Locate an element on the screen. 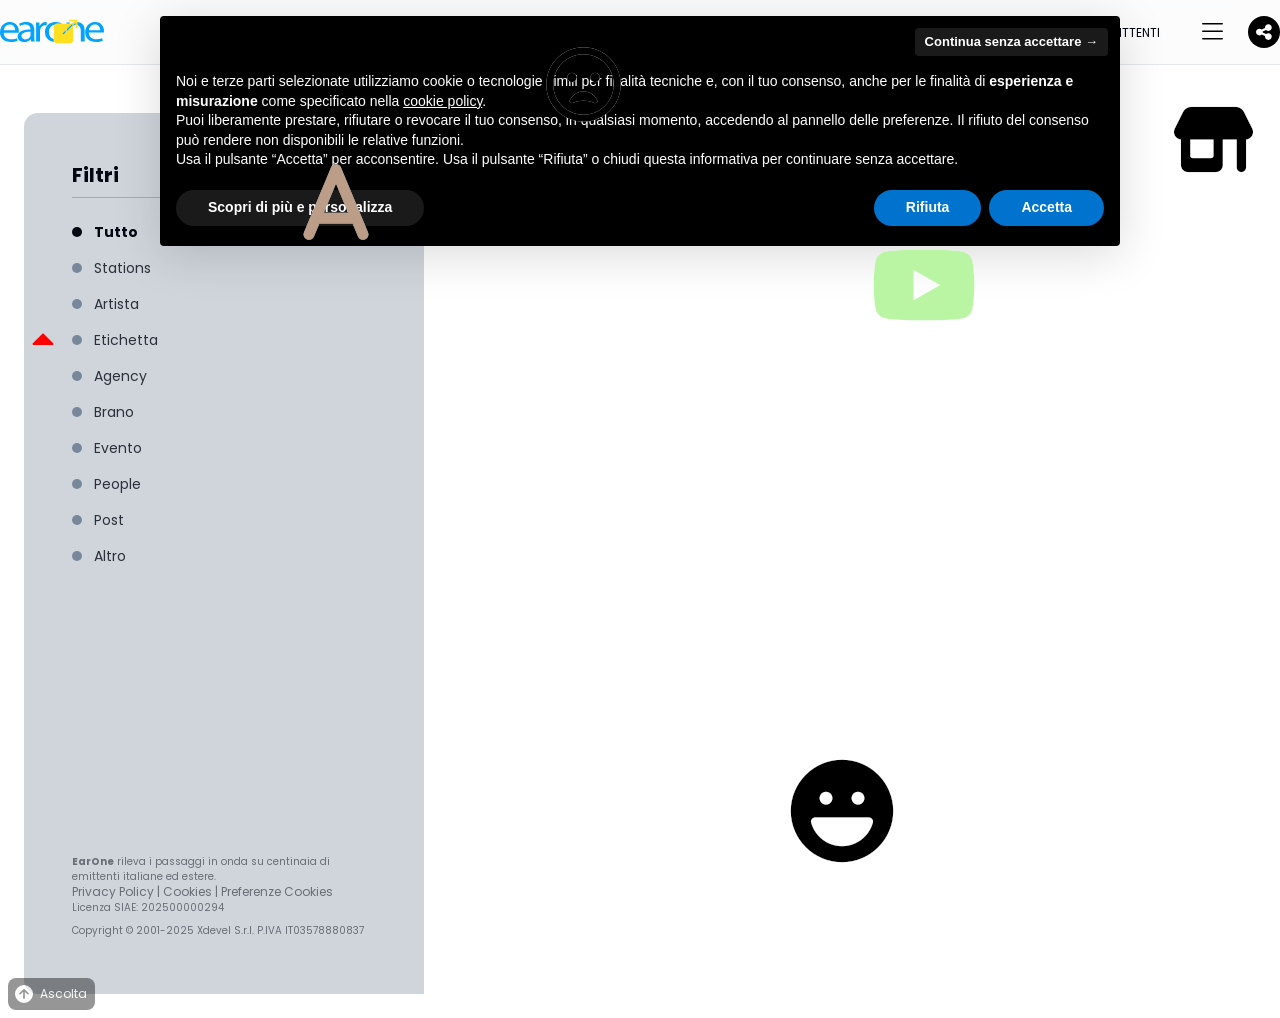 This screenshot has width=1280, height=1018. react with a laugh emoji is located at coordinates (842, 811).